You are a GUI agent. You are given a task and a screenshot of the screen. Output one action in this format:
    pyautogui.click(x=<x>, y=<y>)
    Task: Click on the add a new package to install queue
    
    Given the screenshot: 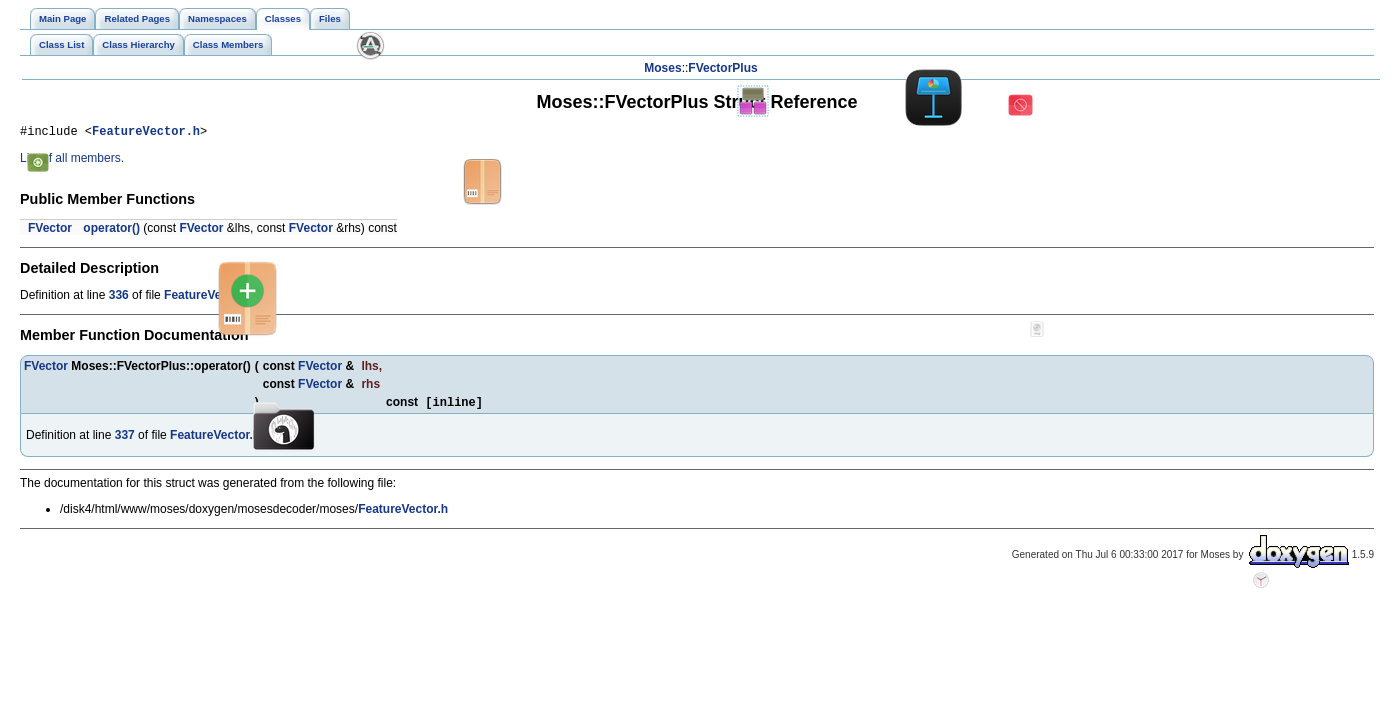 What is the action you would take?
    pyautogui.click(x=247, y=298)
    